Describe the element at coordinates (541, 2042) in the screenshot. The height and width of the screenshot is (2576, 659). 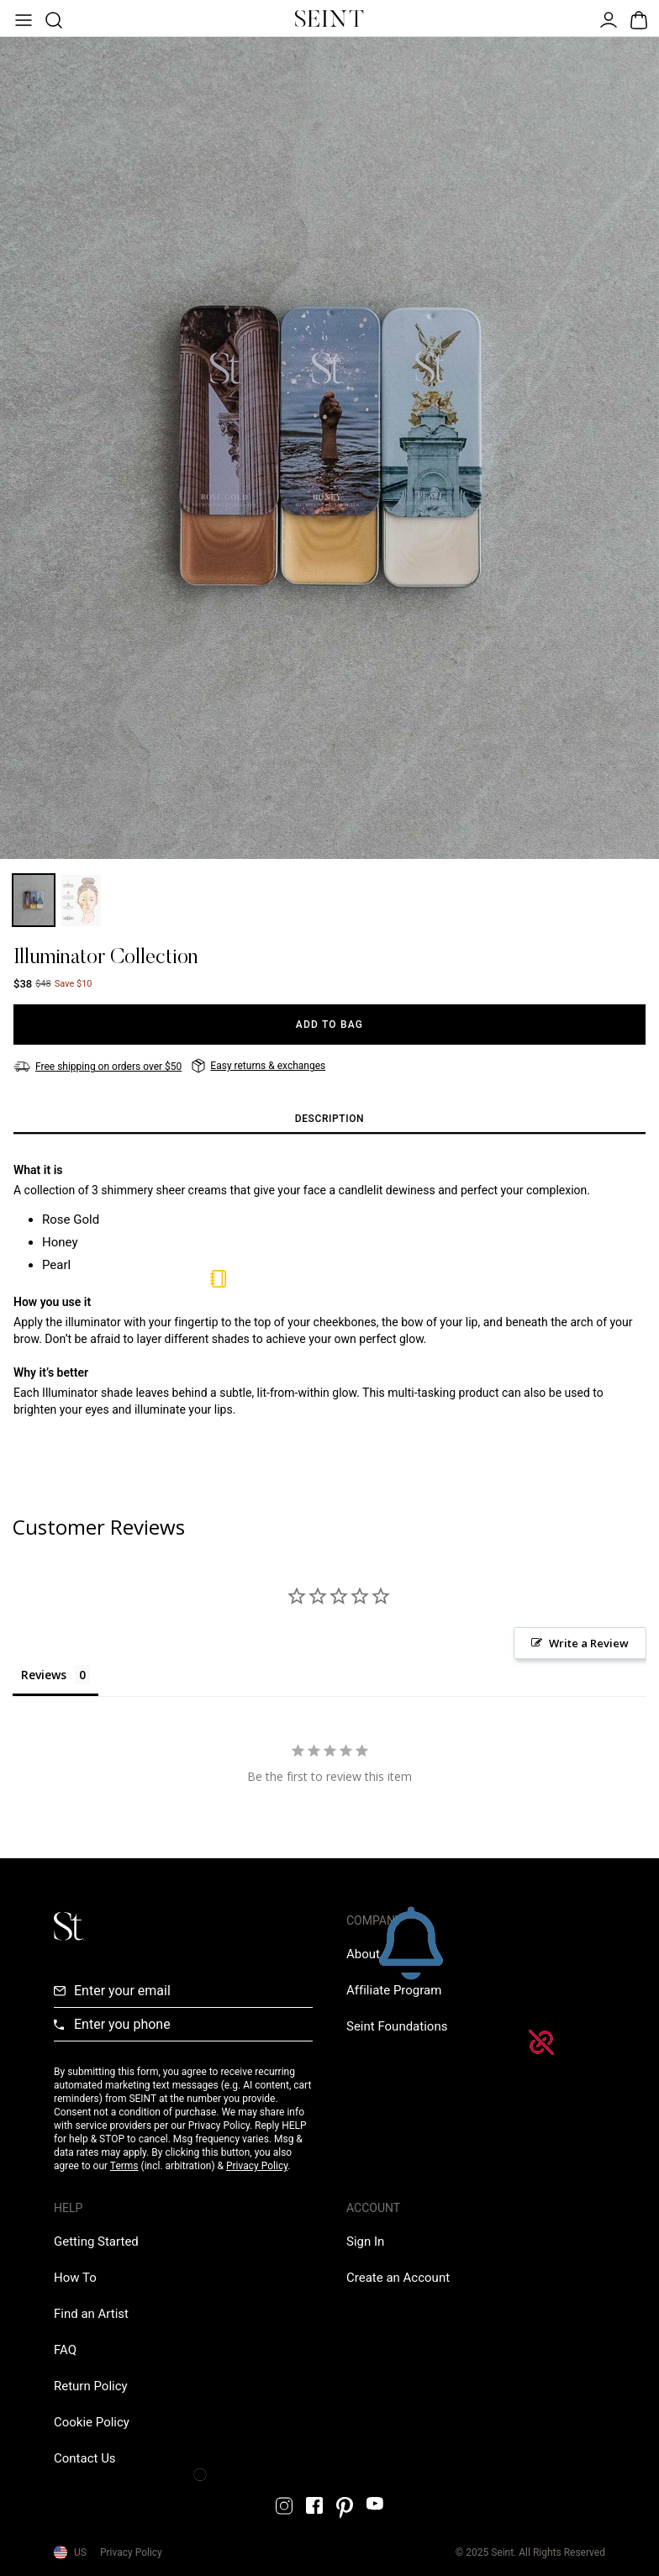
I see `unlink or disconnect a linked item` at that location.